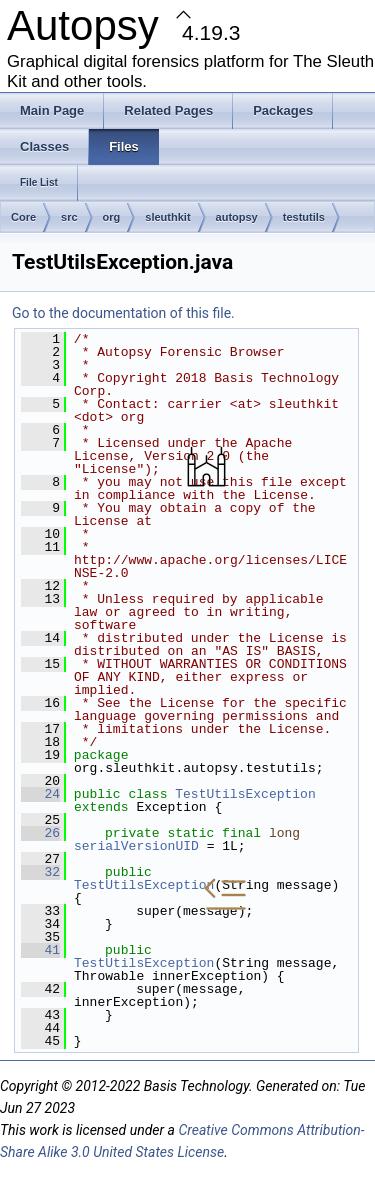  I want to click on locate nearby synagogues, so click(206, 467).